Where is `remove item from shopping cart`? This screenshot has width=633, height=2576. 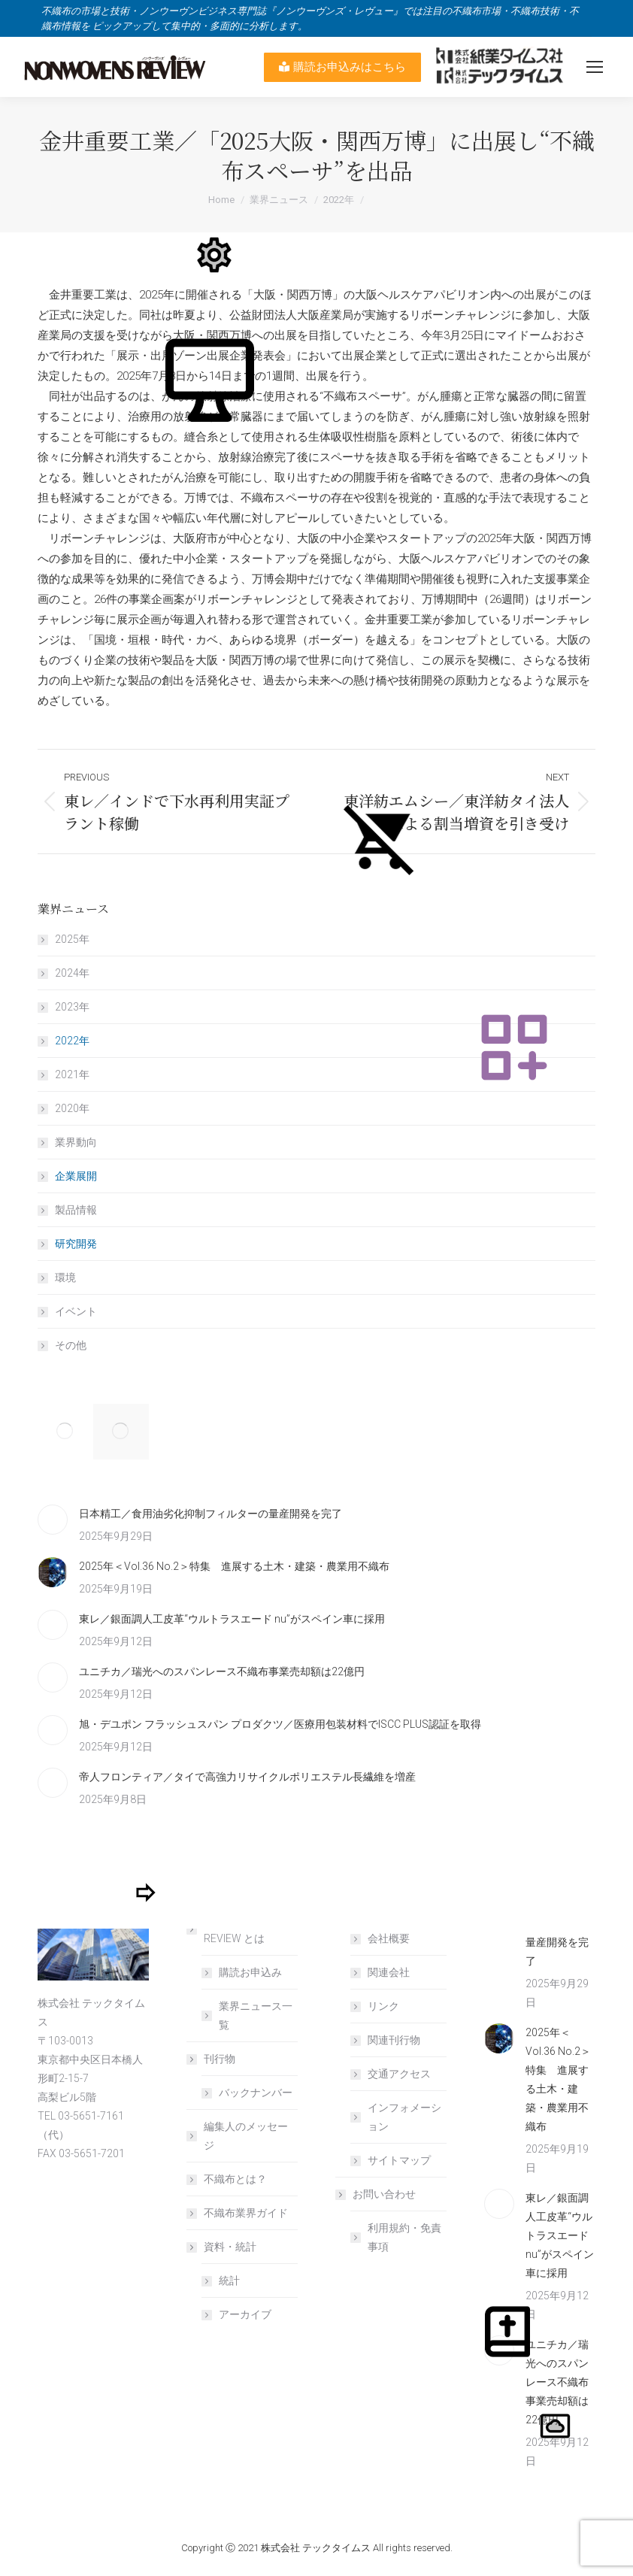 remove item from shopping cart is located at coordinates (380, 838).